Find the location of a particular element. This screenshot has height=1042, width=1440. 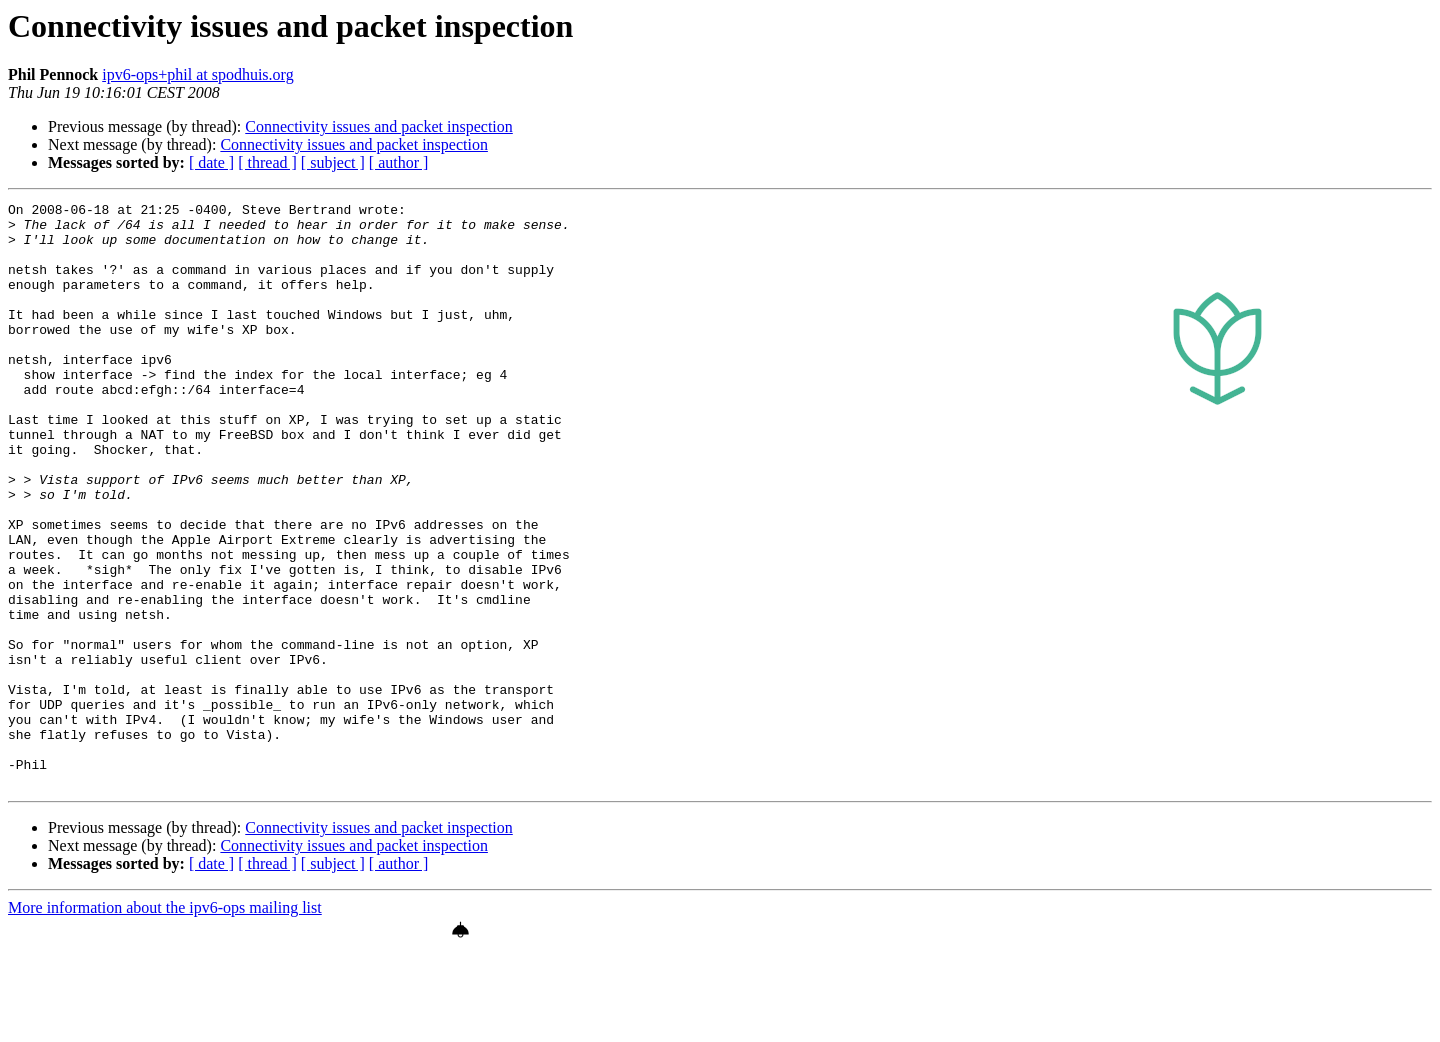

toggle pendant lamp on or off is located at coordinates (460, 930).